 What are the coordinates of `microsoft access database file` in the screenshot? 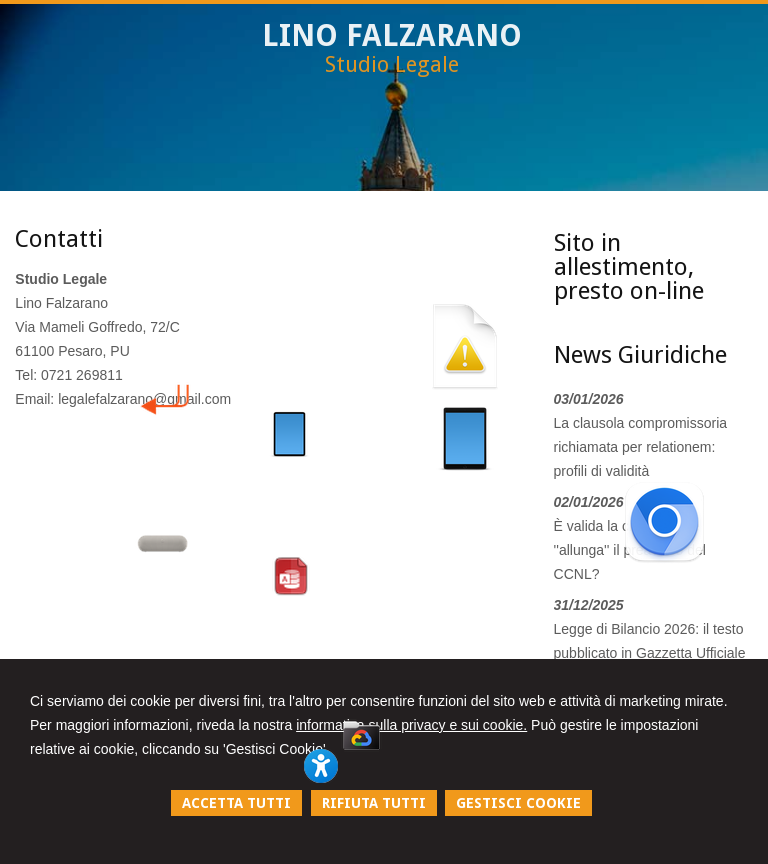 It's located at (291, 576).